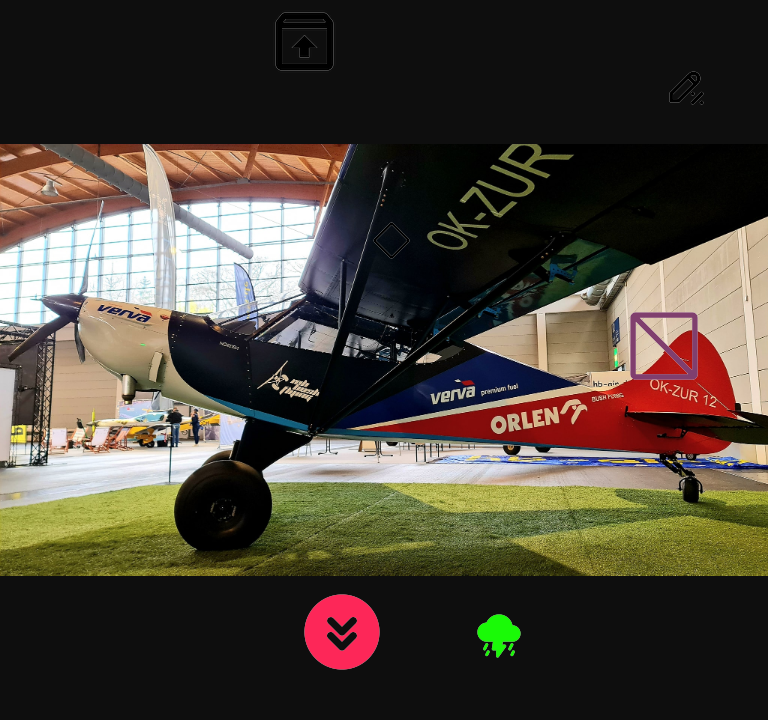 The height and width of the screenshot is (720, 768). I want to click on indicates missing or unavailable image content, so click(664, 346).